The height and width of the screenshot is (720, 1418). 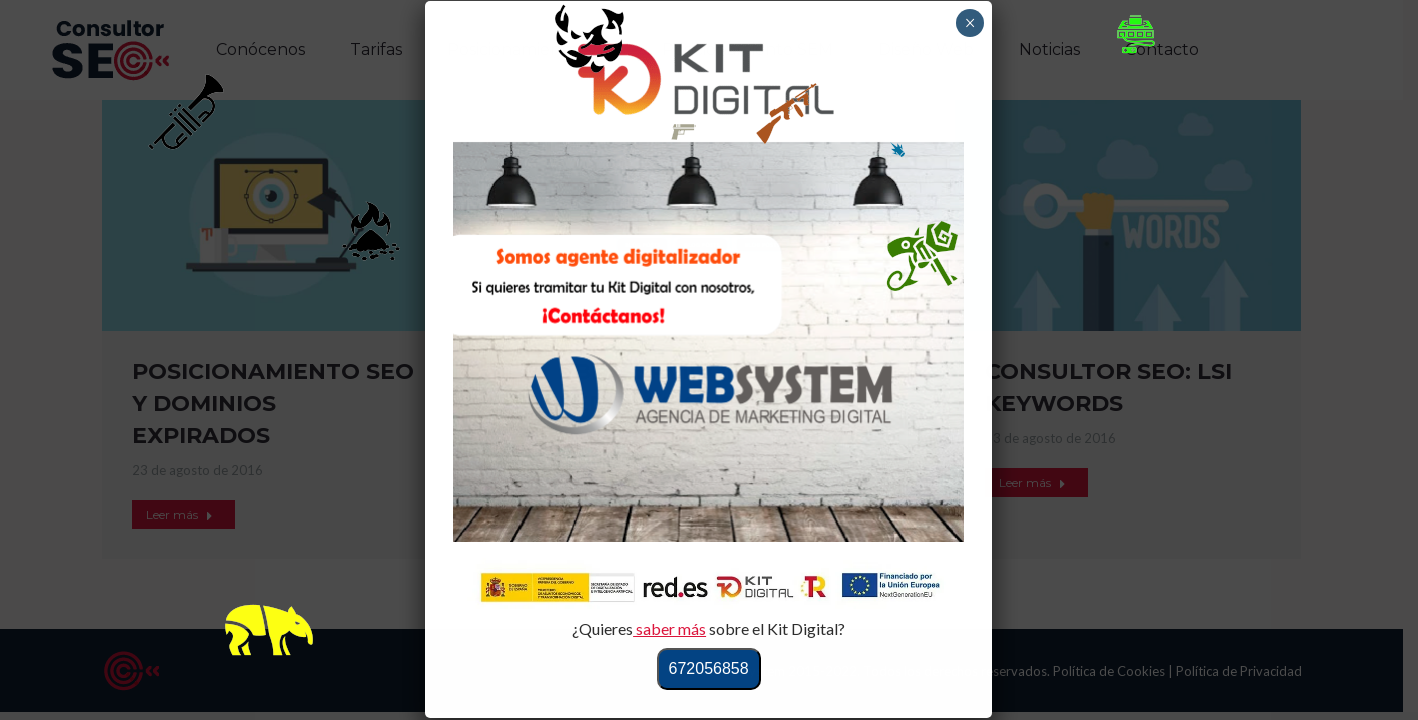 I want to click on indicates influence or social impact, so click(x=897, y=149).